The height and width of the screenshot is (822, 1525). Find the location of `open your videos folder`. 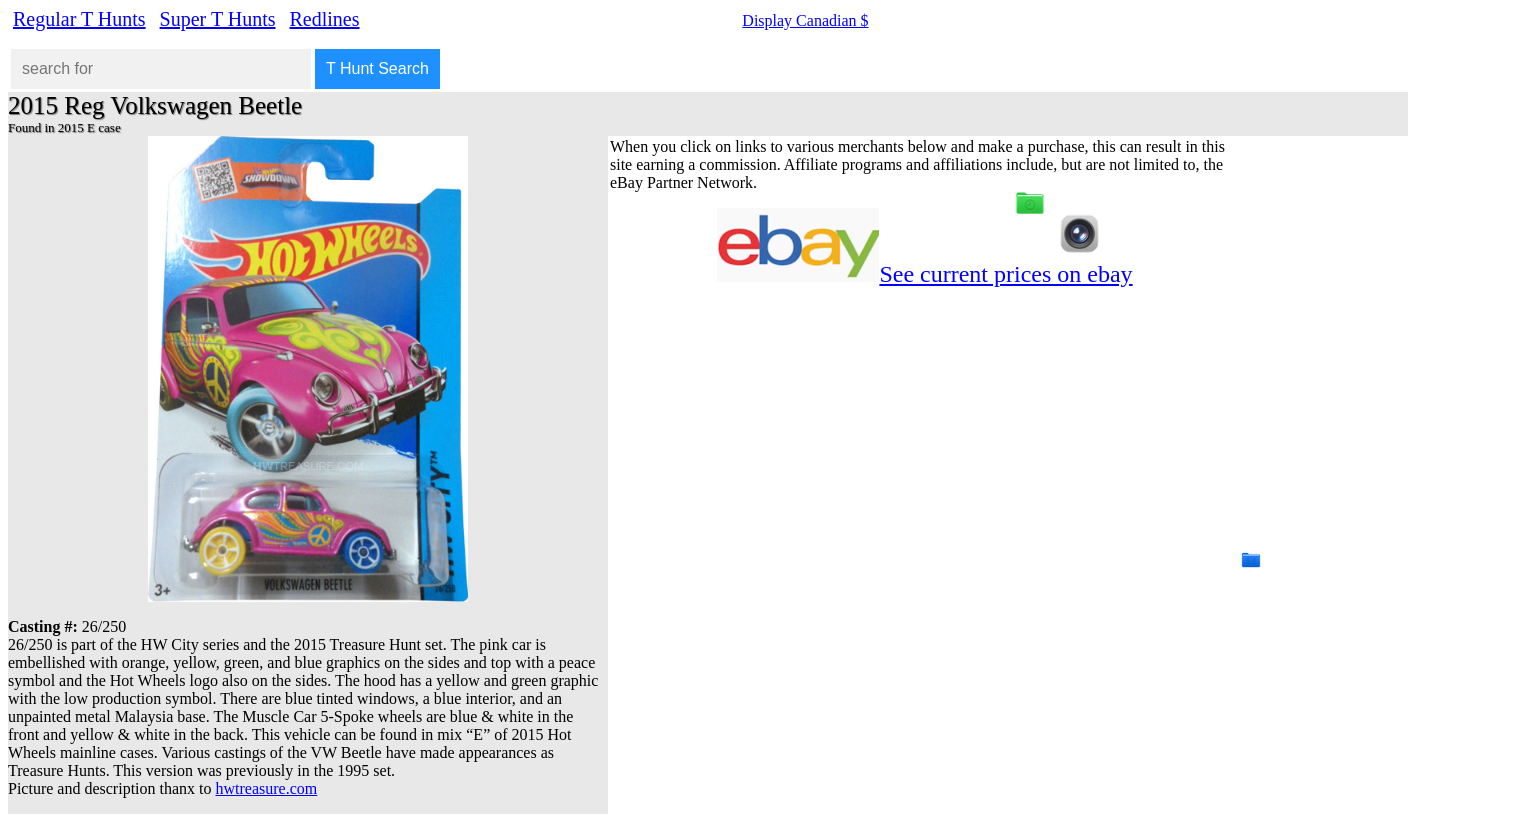

open your videos folder is located at coordinates (1251, 560).